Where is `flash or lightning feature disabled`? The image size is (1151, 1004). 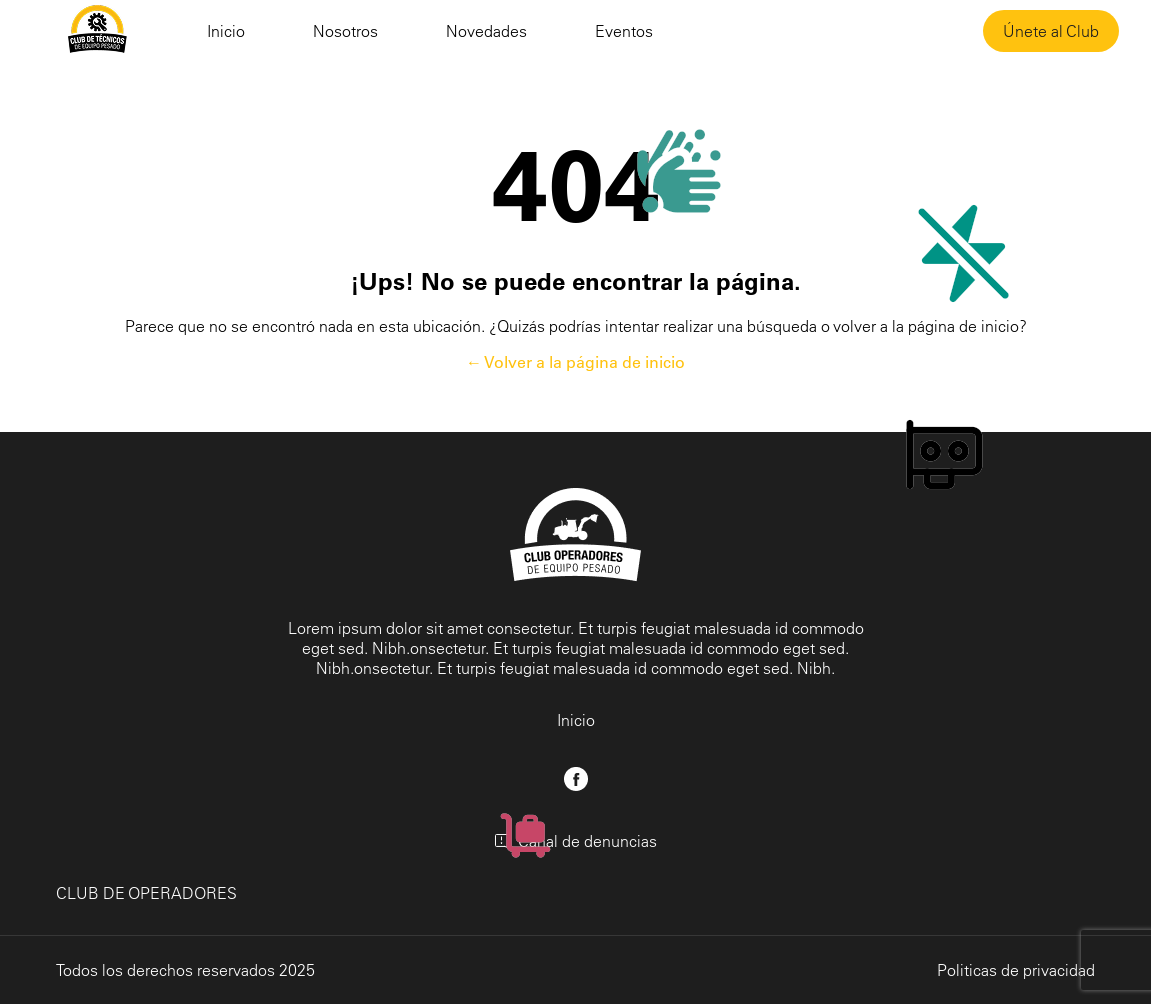
flash or lightning feature disabled is located at coordinates (963, 253).